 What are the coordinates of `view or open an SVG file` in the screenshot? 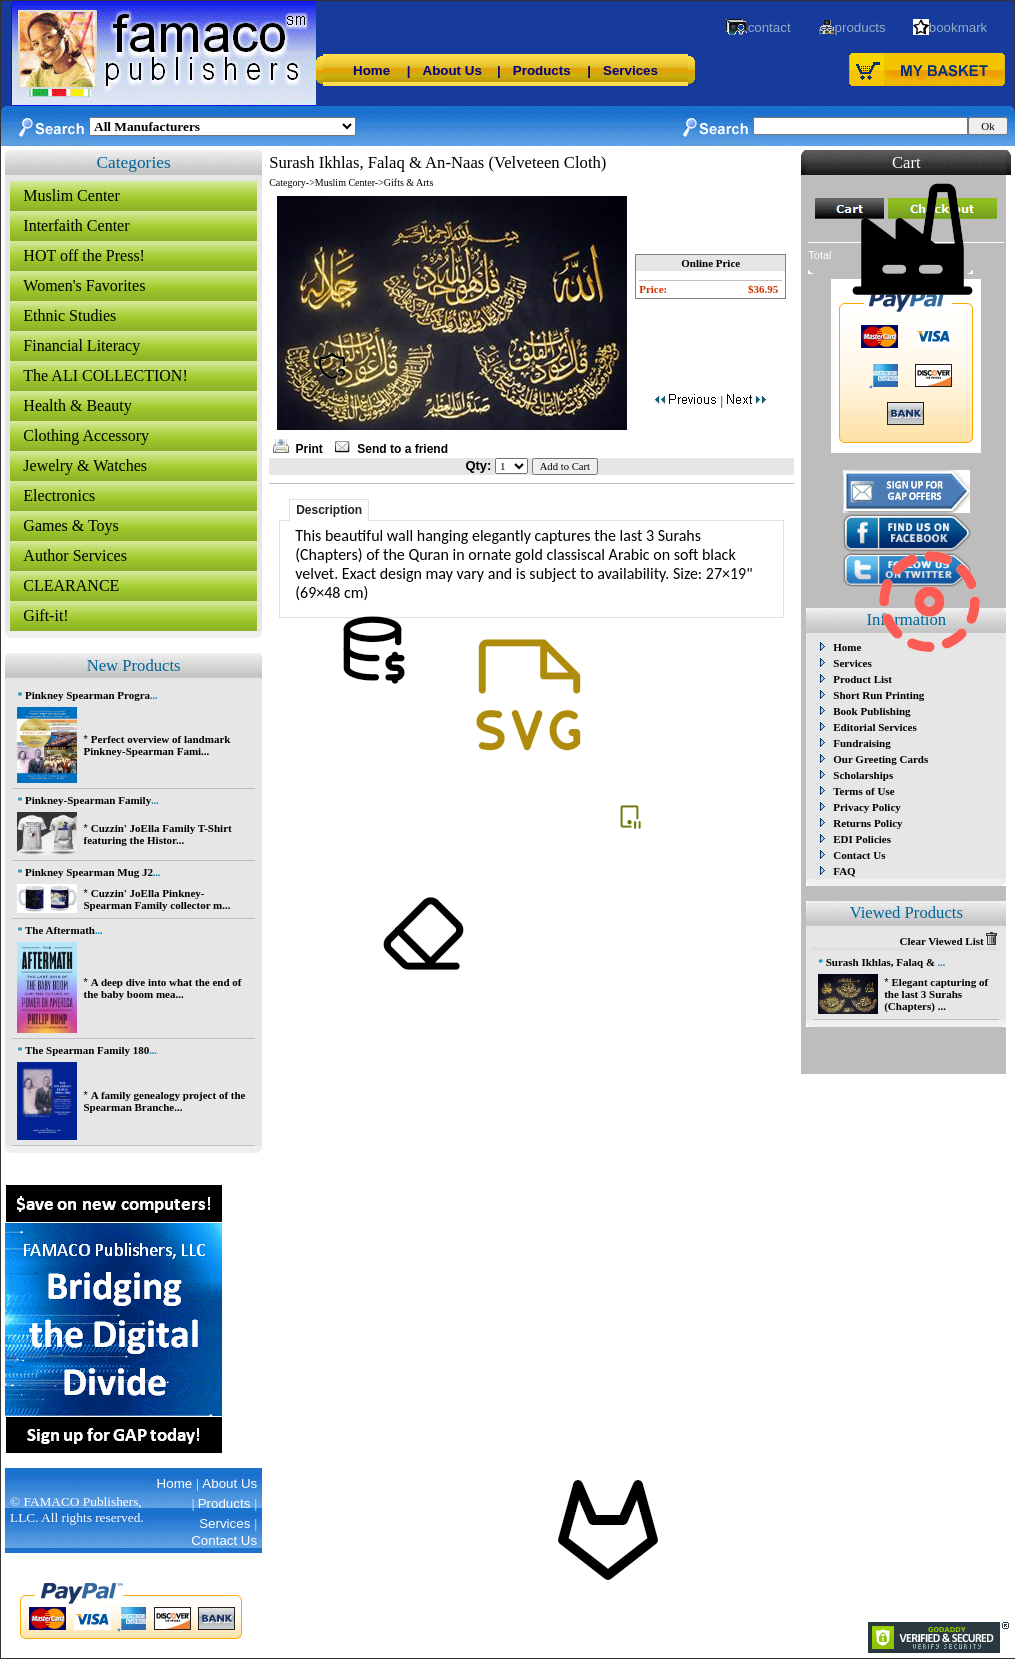 It's located at (529, 699).